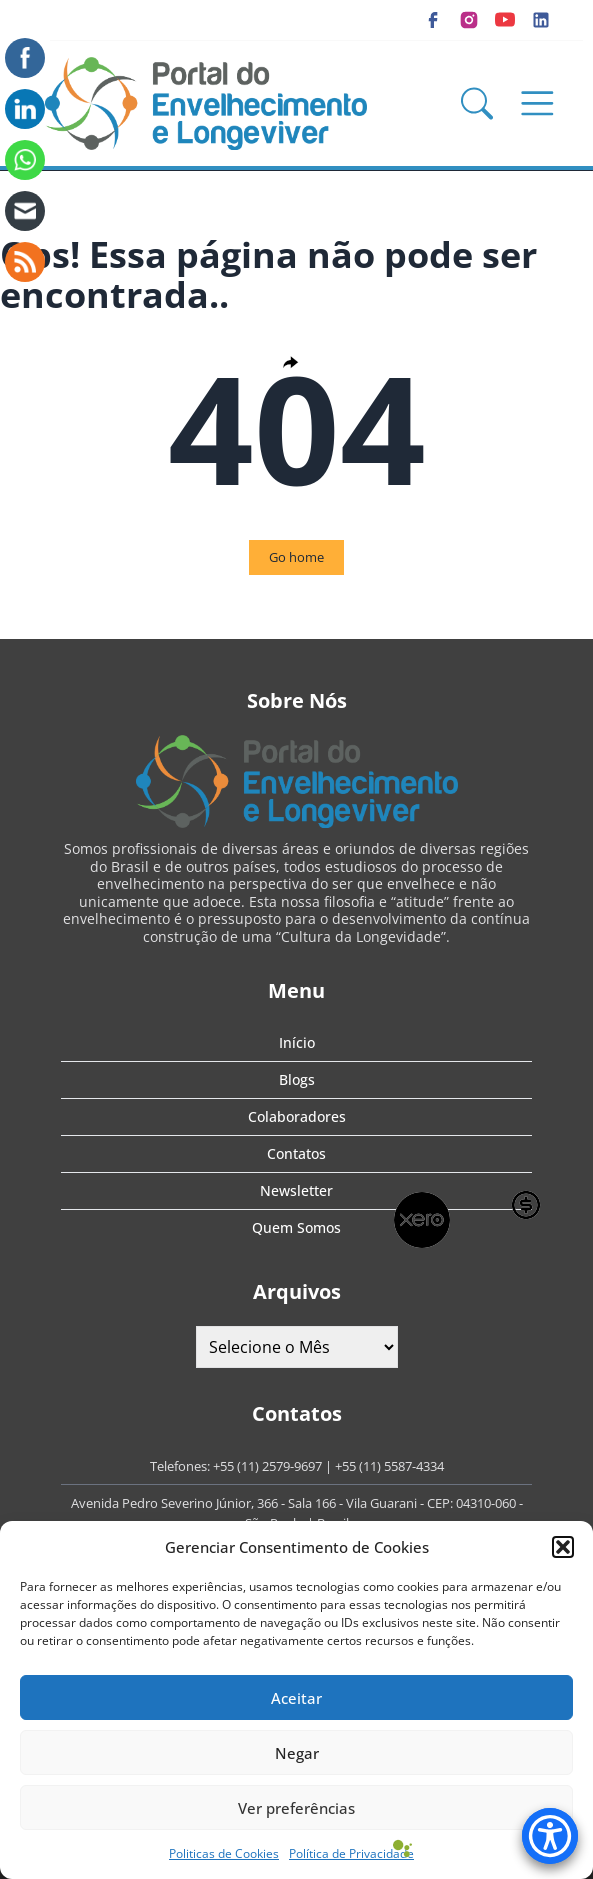  What do you see at coordinates (402, 1848) in the screenshot?
I see `open google assistant` at bounding box center [402, 1848].